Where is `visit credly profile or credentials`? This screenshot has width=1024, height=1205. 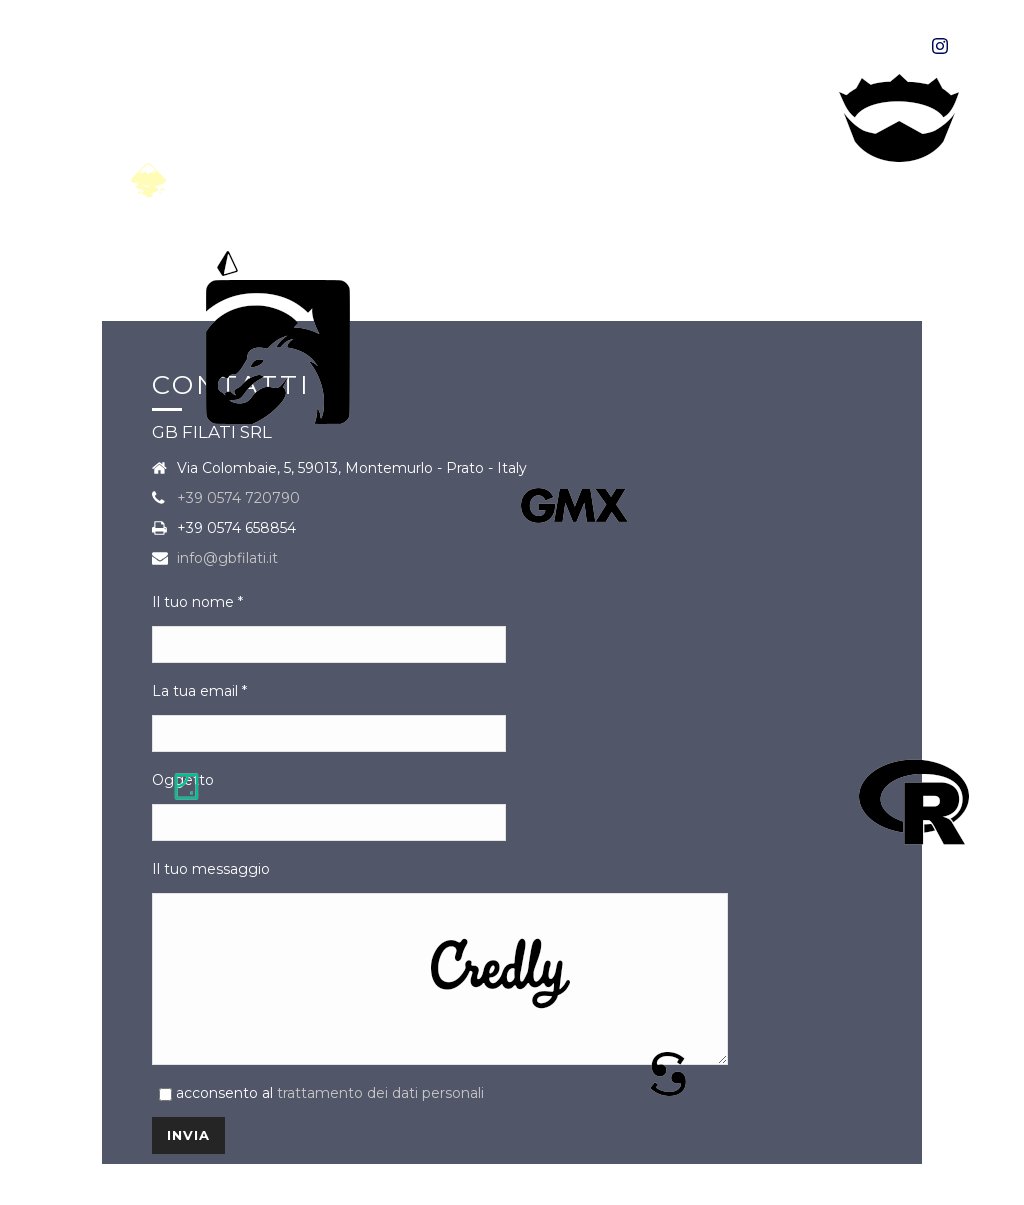
visit credly profile or credentials is located at coordinates (500, 973).